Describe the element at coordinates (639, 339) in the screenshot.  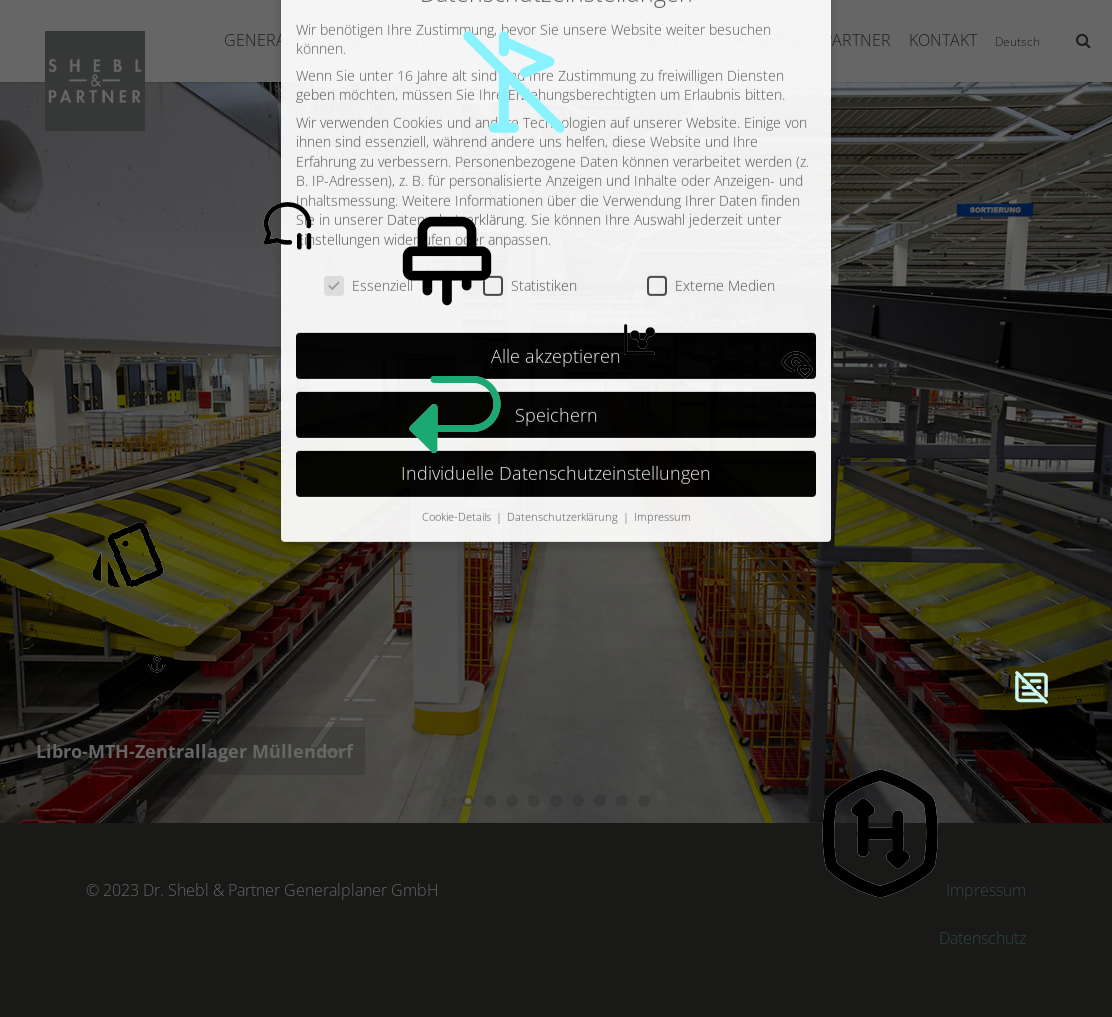
I see `view scatter plot or data visualization` at that location.